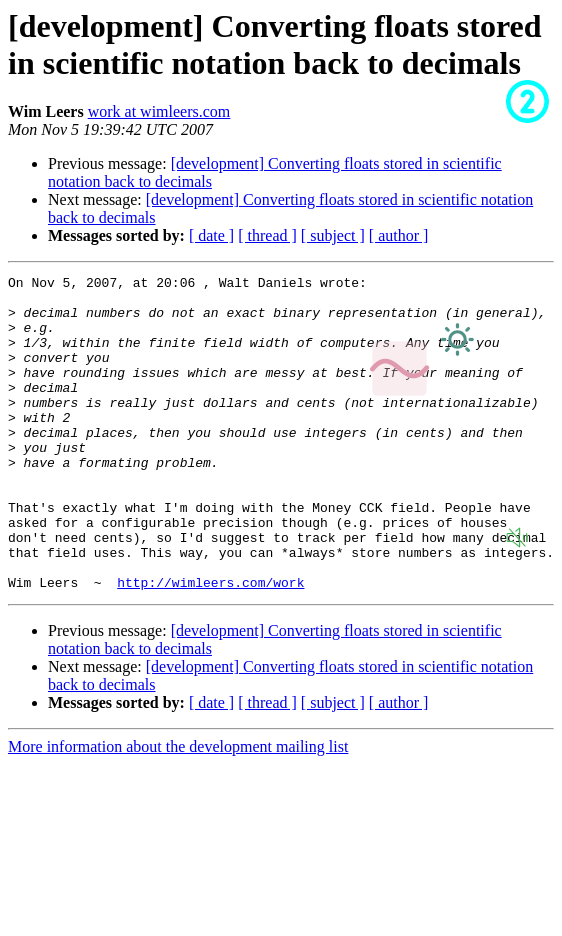 The height and width of the screenshot is (936, 562). Describe the element at coordinates (457, 339) in the screenshot. I see `toggle light mode or theme` at that location.